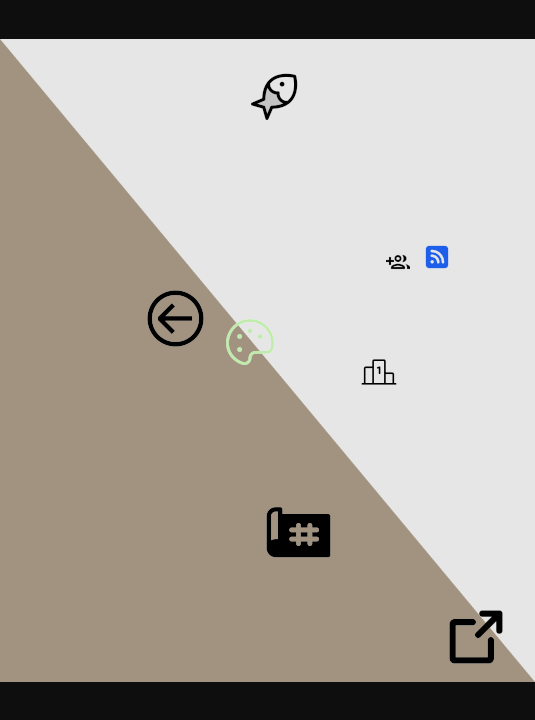 The image size is (535, 720). What do you see at coordinates (250, 343) in the screenshot?
I see `access color or theme settings` at bounding box center [250, 343].